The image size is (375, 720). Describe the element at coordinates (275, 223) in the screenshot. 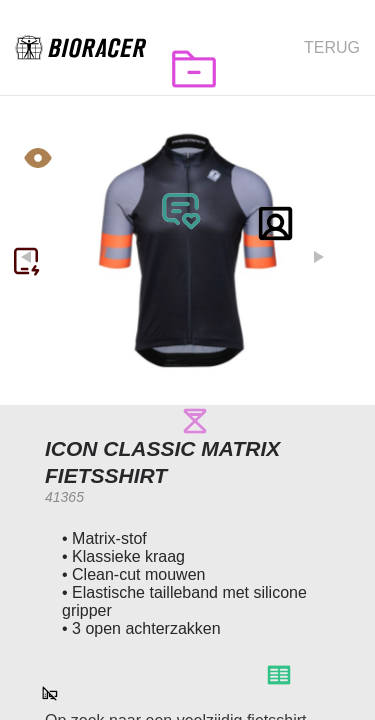

I see `view user profile` at that location.